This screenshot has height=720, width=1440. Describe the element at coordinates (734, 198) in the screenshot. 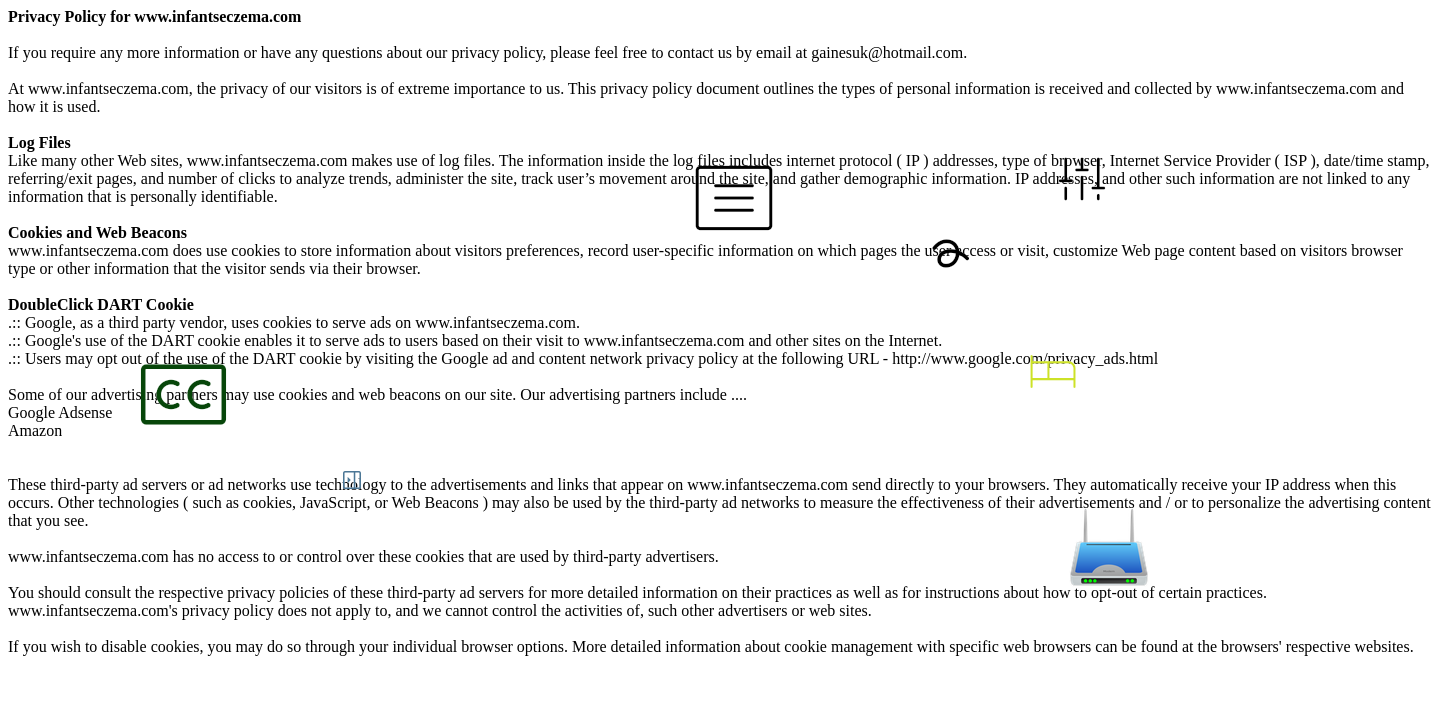

I see `view article or document content` at that location.